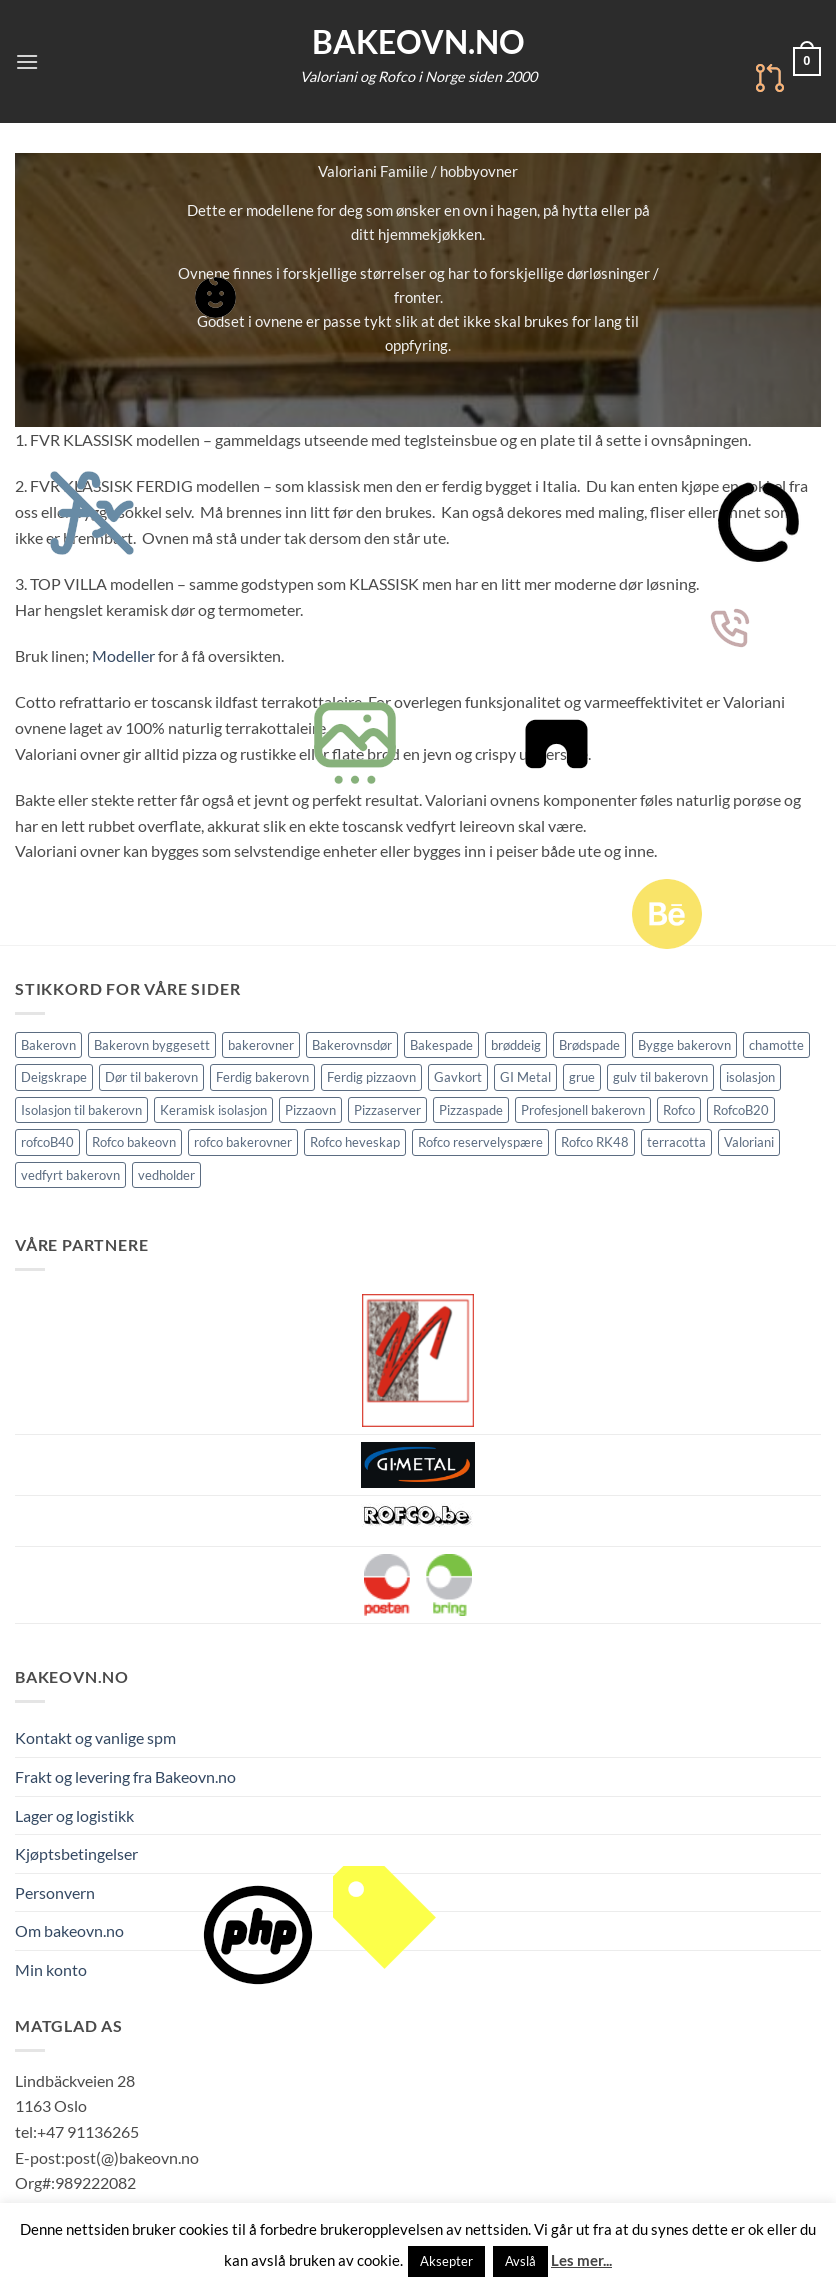  Describe the element at coordinates (355, 743) in the screenshot. I see `start a photo slideshow` at that location.